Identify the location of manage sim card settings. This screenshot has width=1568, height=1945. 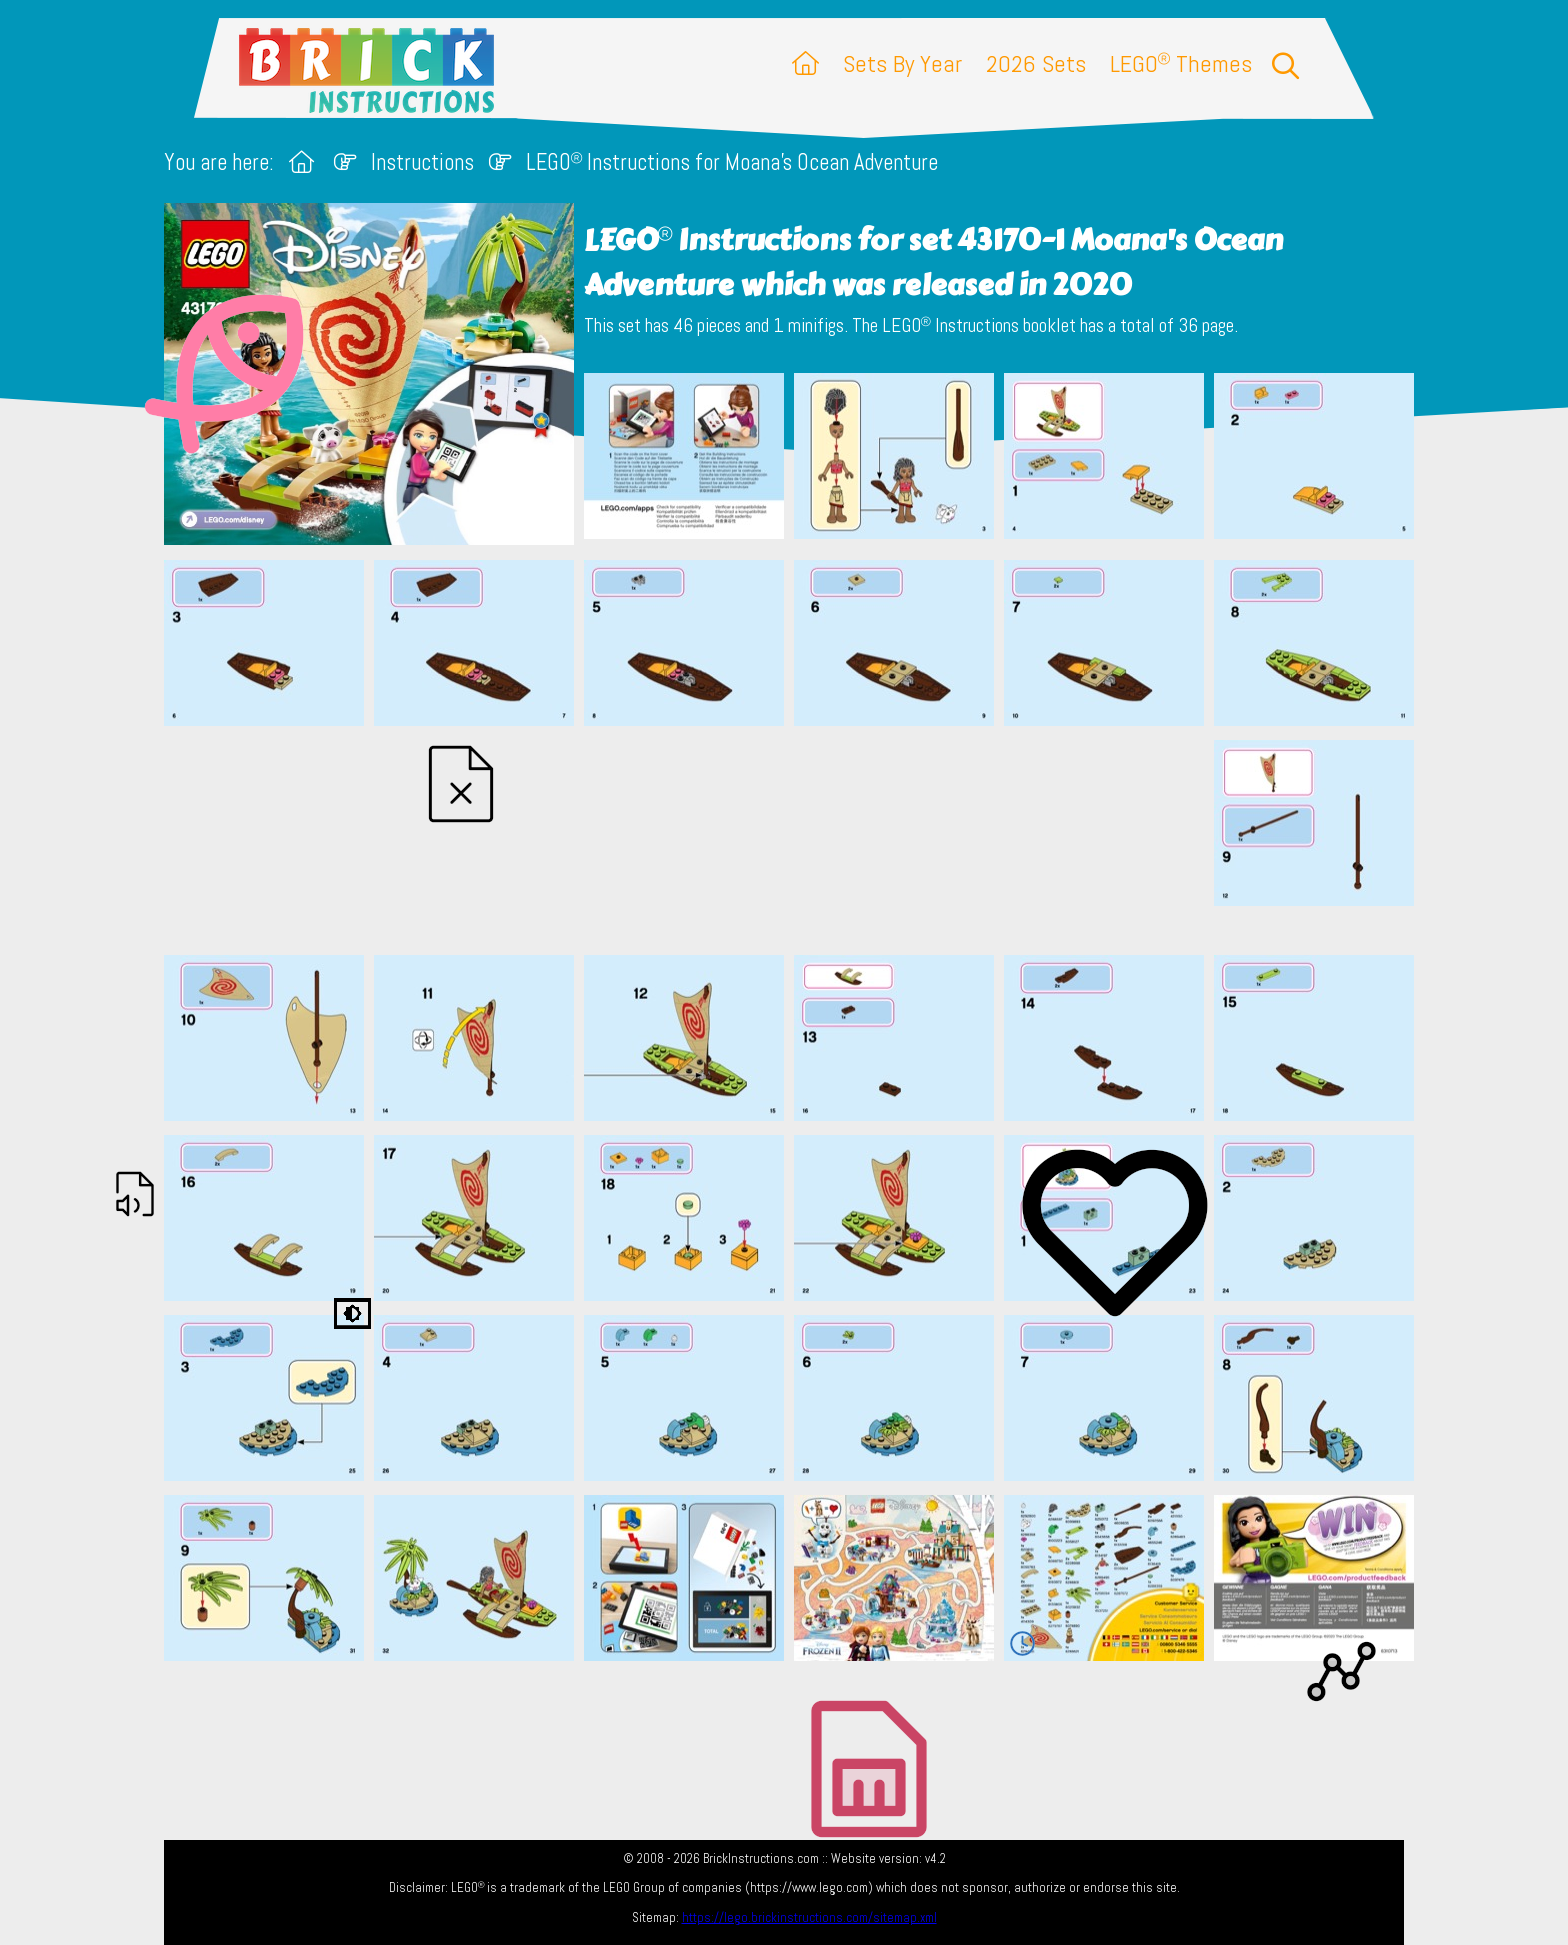
(869, 1769).